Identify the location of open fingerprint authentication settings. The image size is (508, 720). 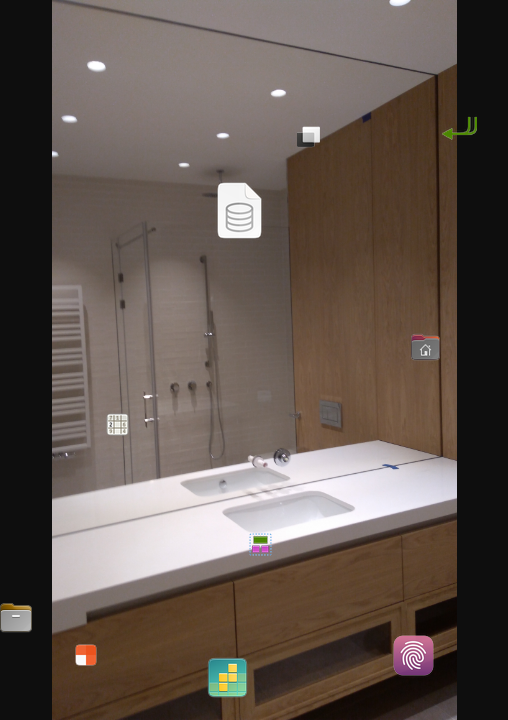
(413, 655).